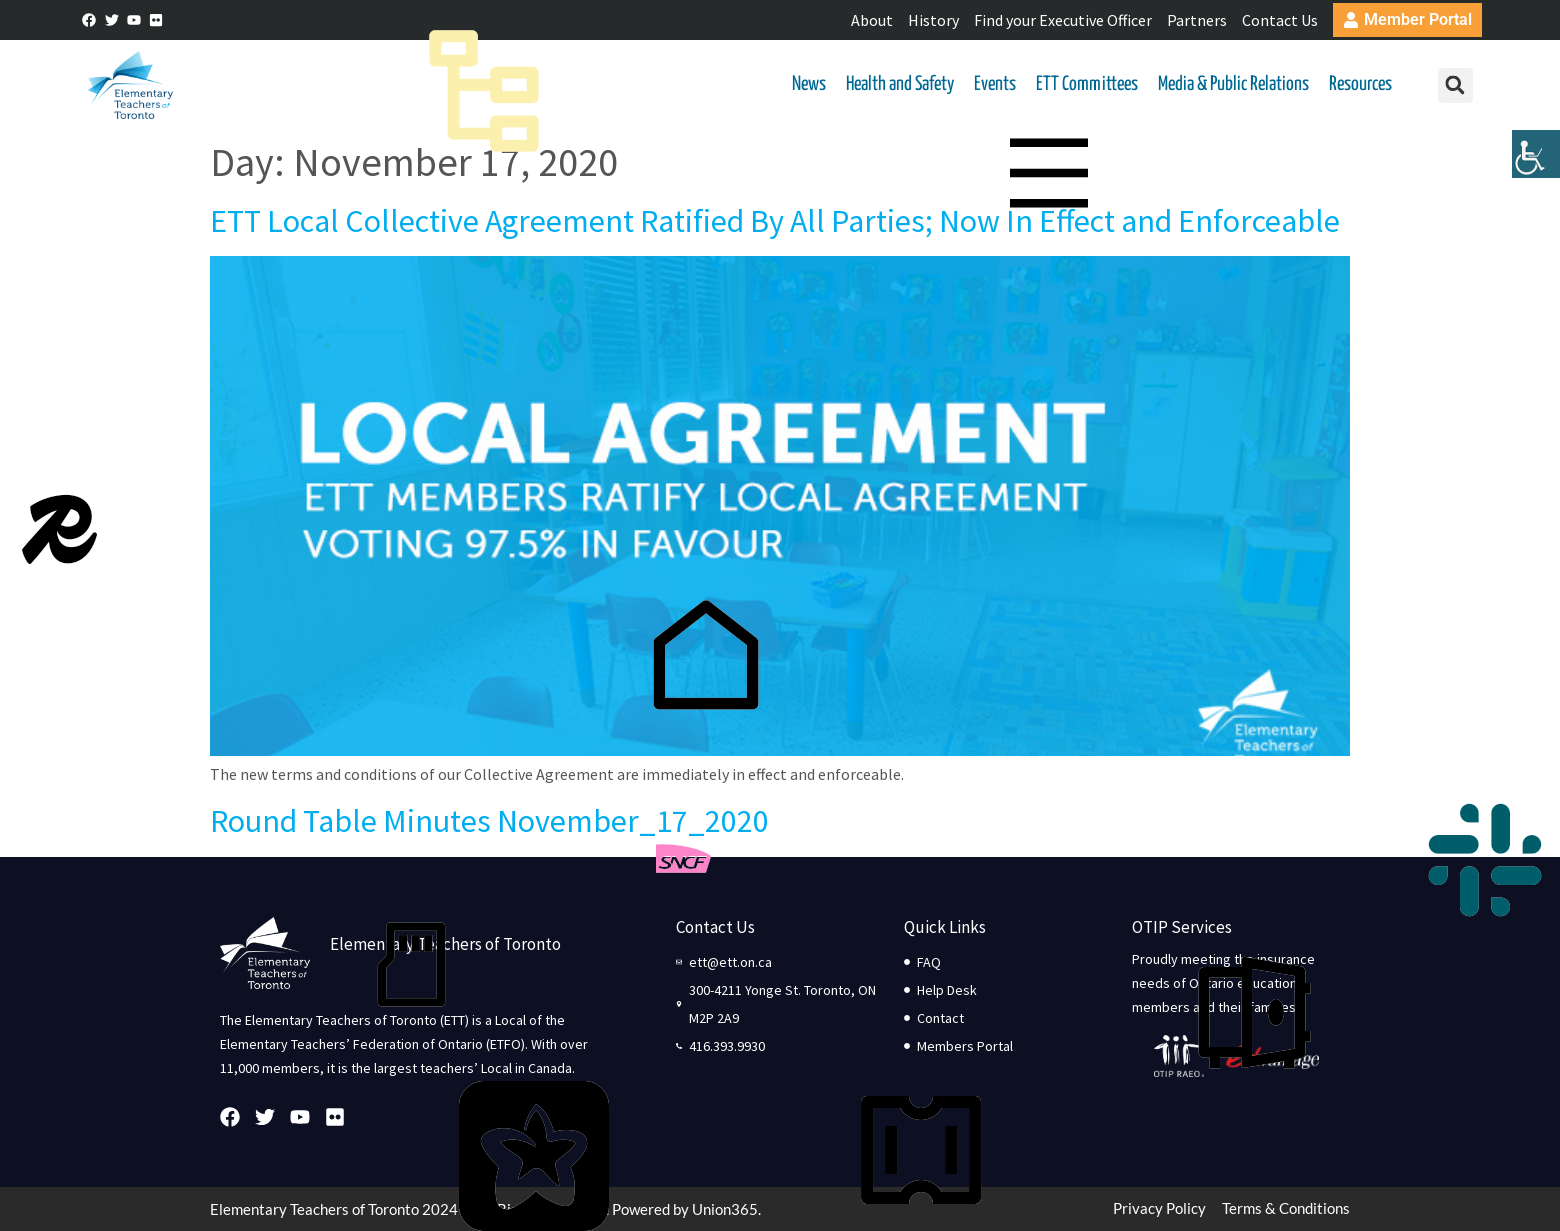 This screenshot has height=1231, width=1560. What do you see at coordinates (1252, 1015) in the screenshot?
I see `access secure storage or vault` at bounding box center [1252, 1015].